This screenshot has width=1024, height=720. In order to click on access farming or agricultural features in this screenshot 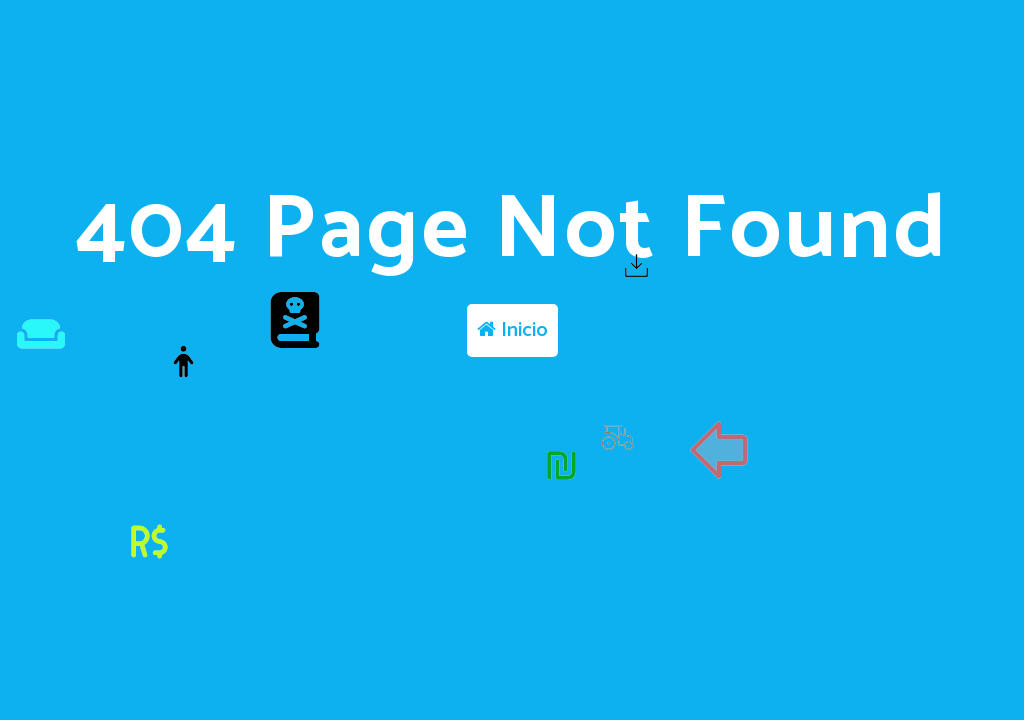, I will do `click(617, 437)`.